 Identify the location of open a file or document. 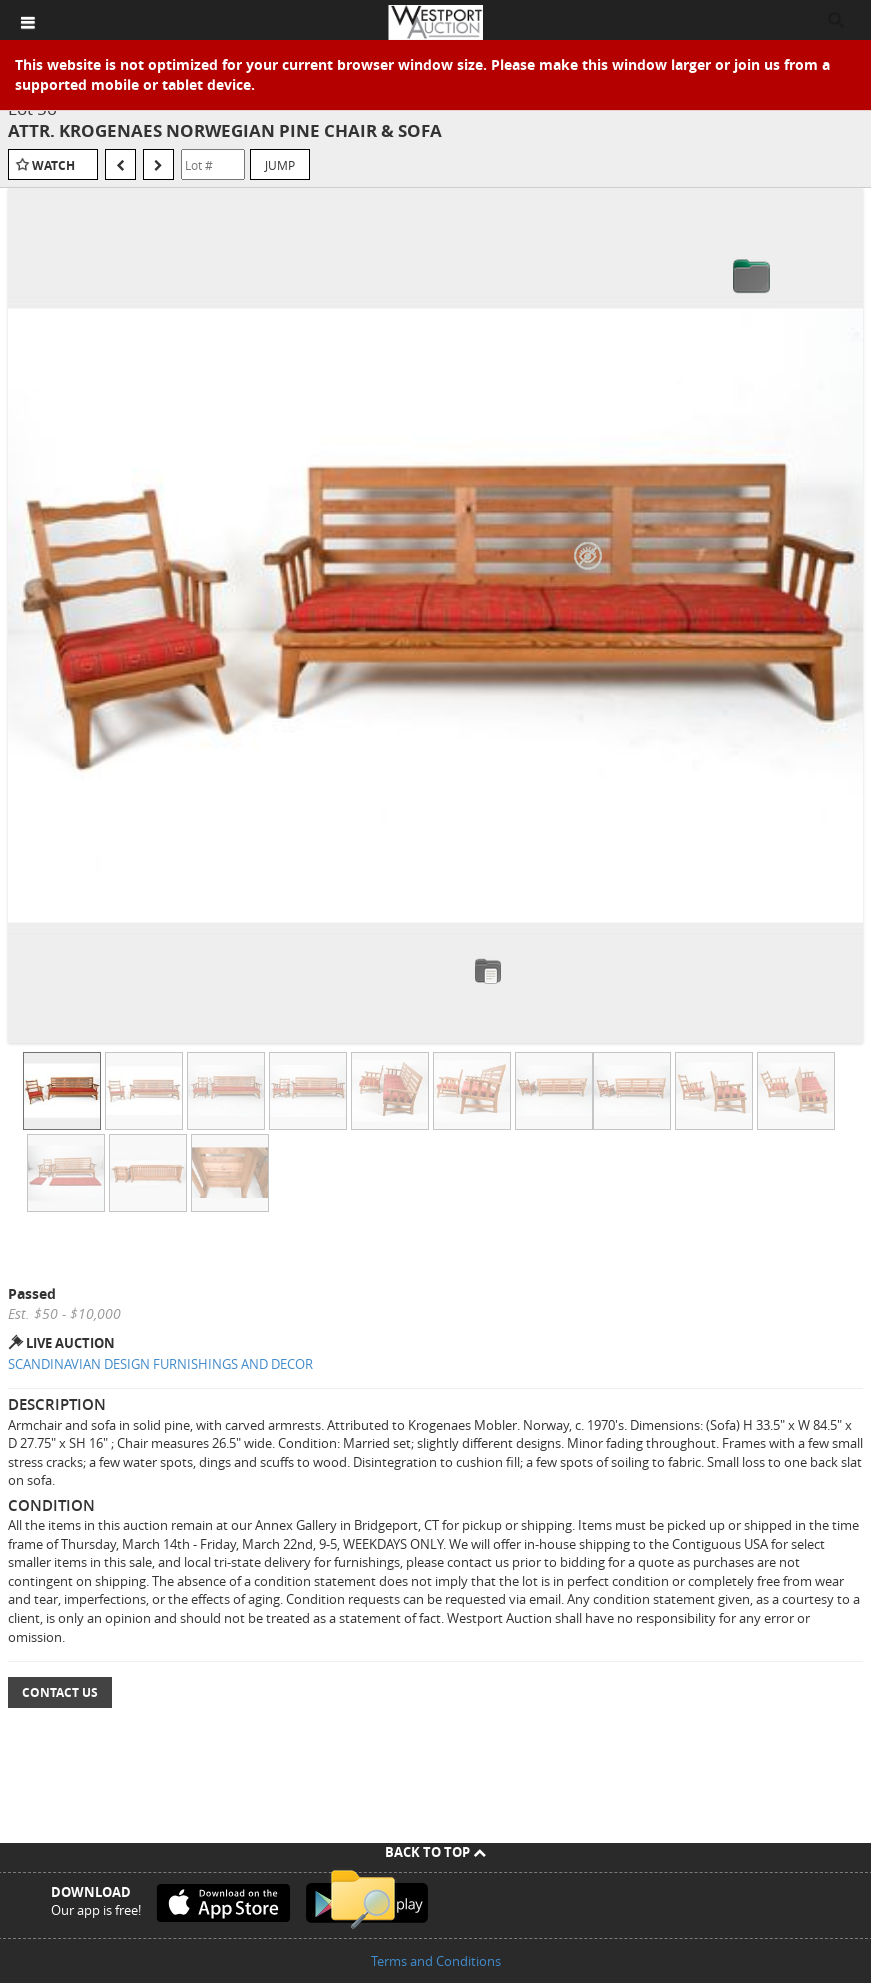
(488, 971).